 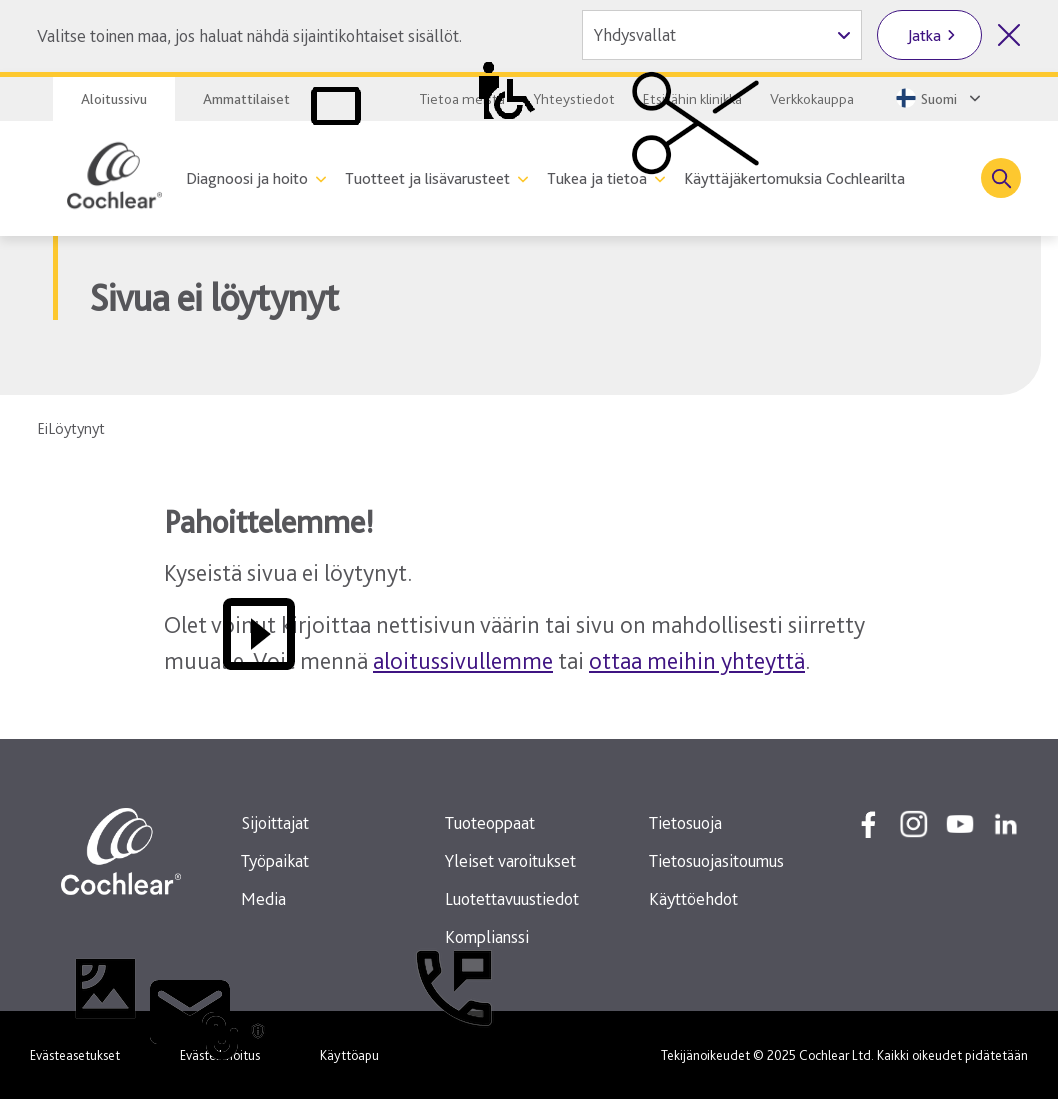 I want to click on view privacy policy or security information, so click(x=258, y=1031).